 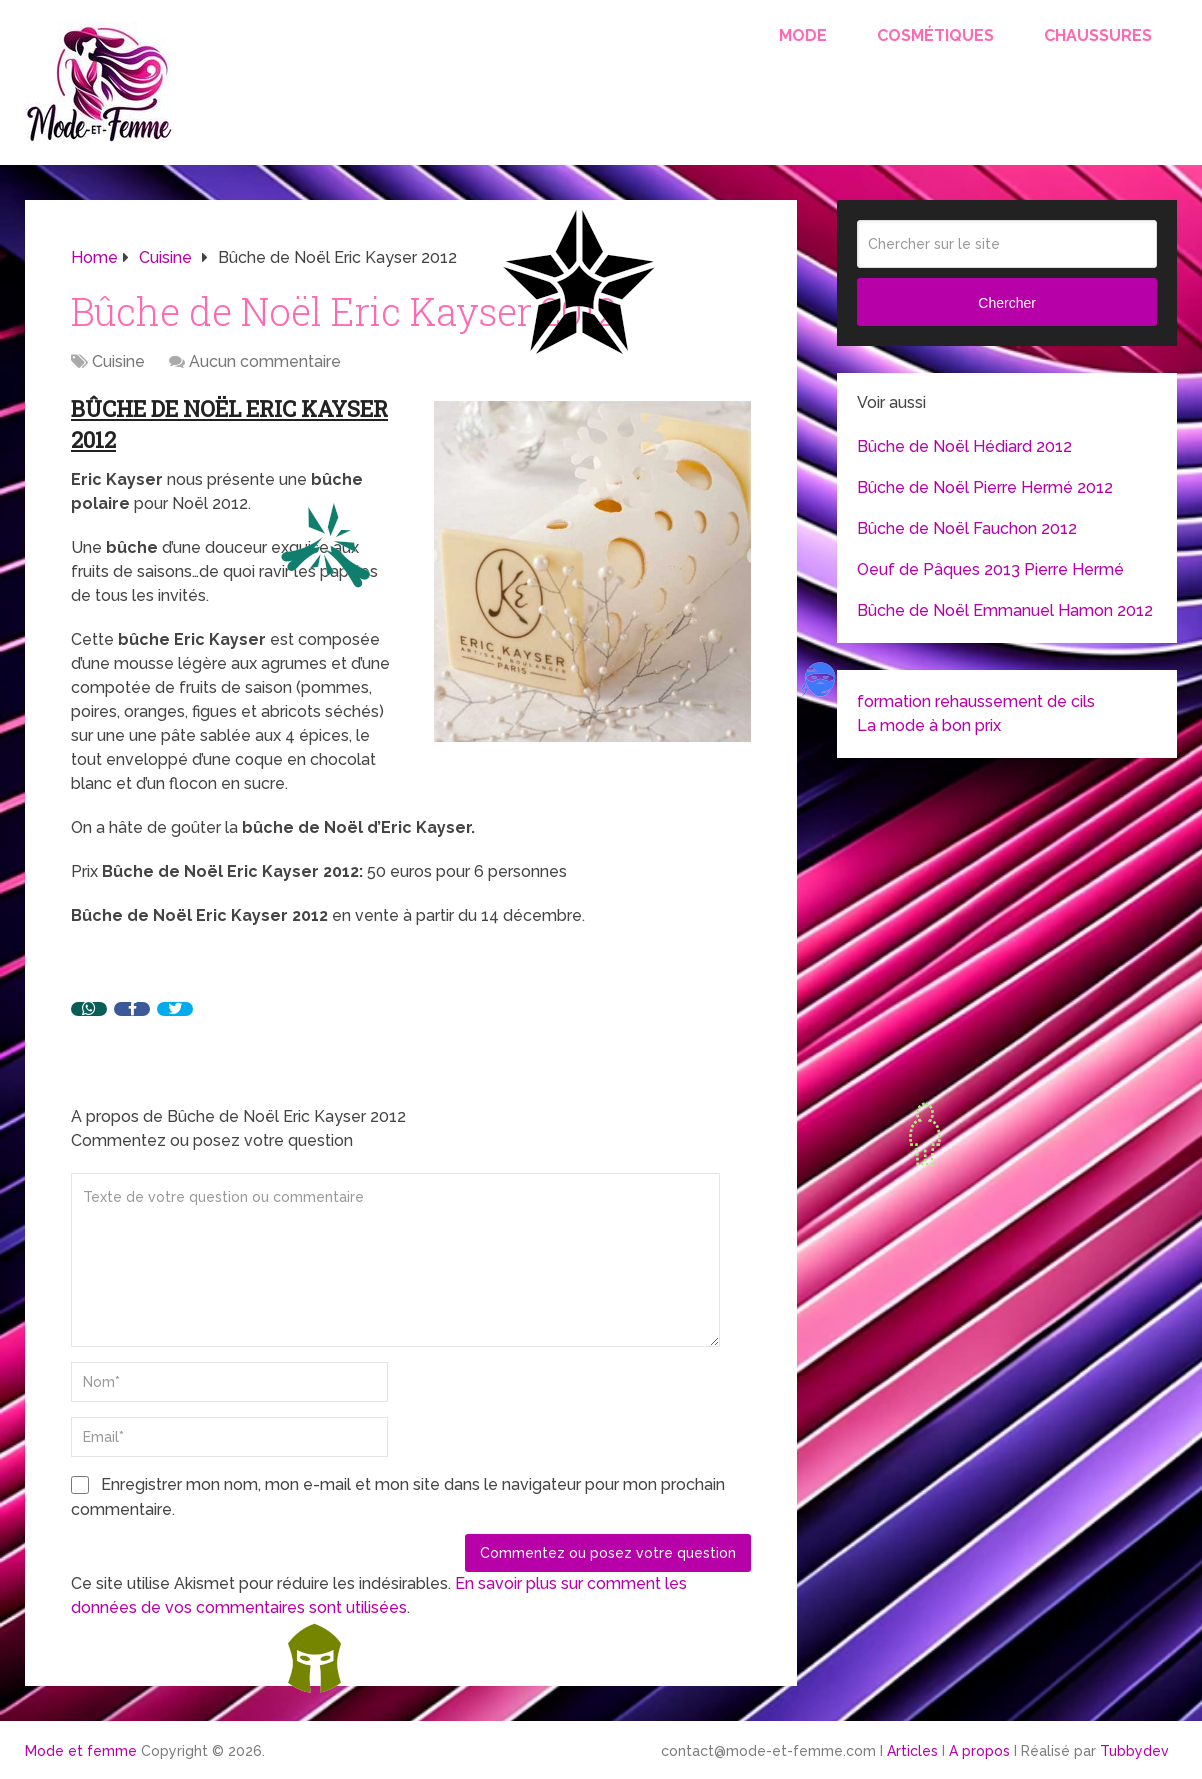 I want to click on indicates a fracture or bone injury in a health app, so click(x=325, y=545).